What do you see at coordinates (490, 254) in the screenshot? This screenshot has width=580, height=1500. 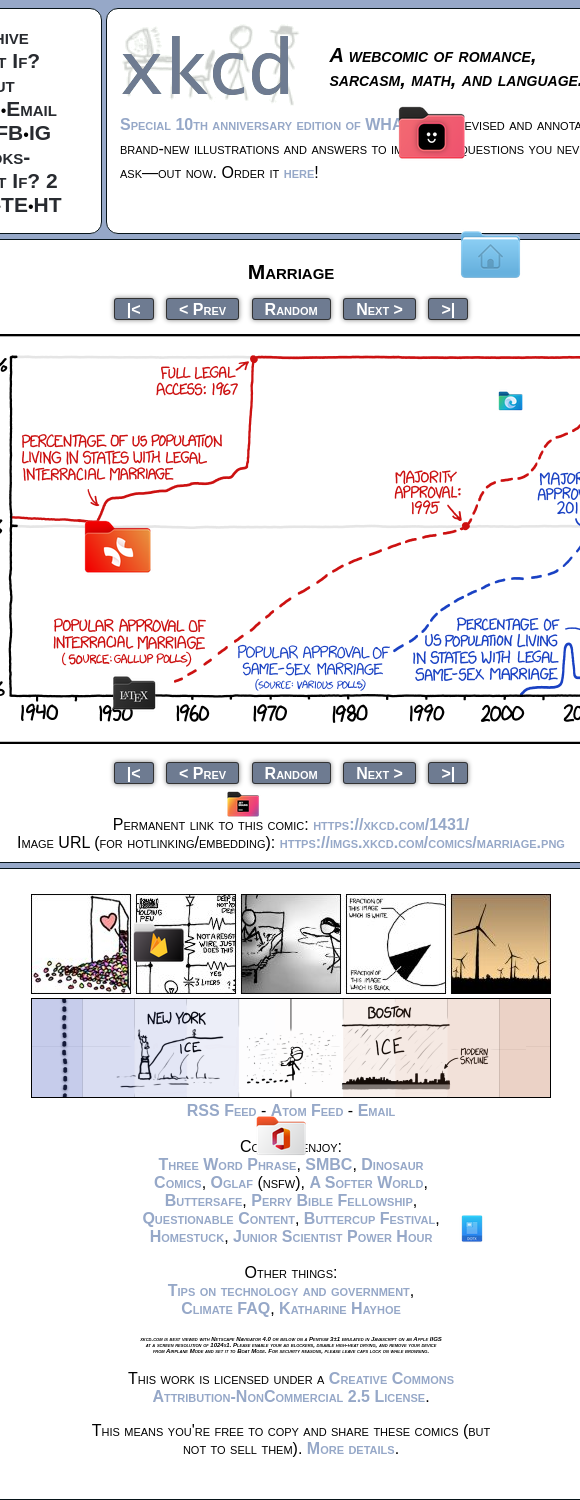 I see `open your home folder` at bounding box center [490, 254].